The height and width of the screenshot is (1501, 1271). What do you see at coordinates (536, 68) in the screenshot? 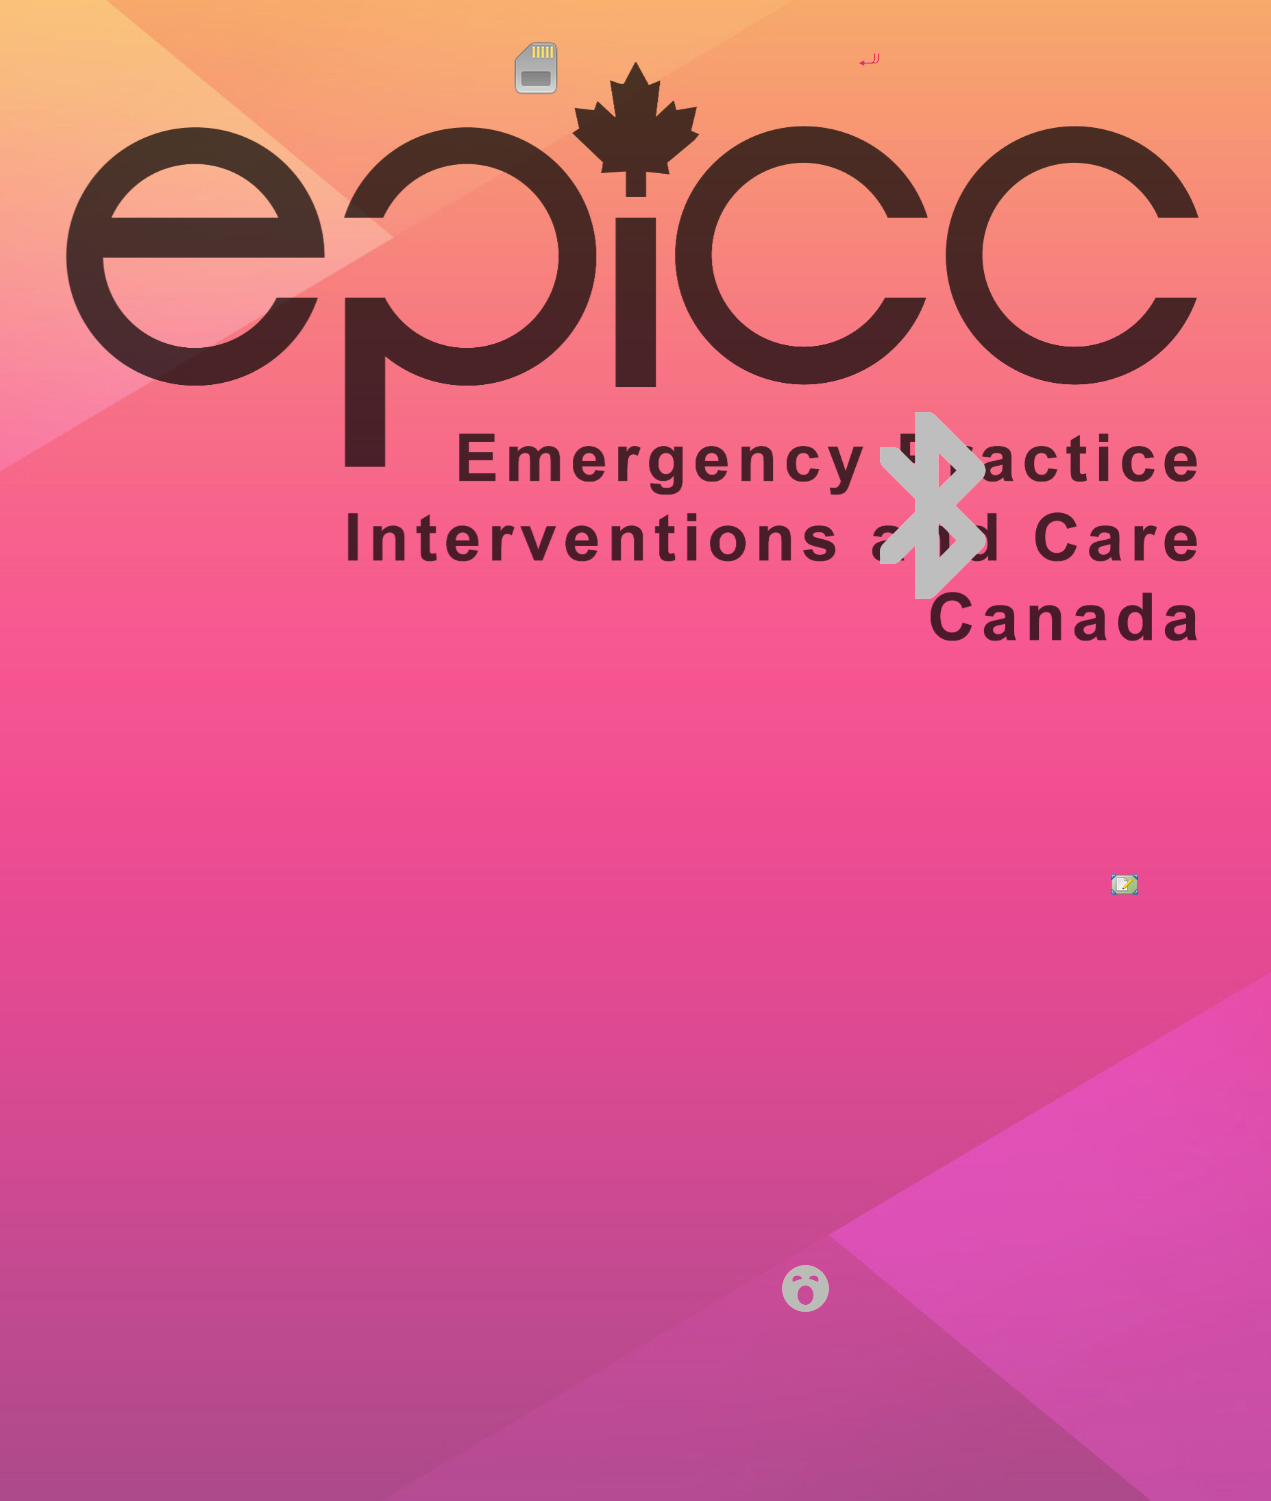
I see `indicates a connected USB flash drive or removable storage` at bounding box center [536, 68].